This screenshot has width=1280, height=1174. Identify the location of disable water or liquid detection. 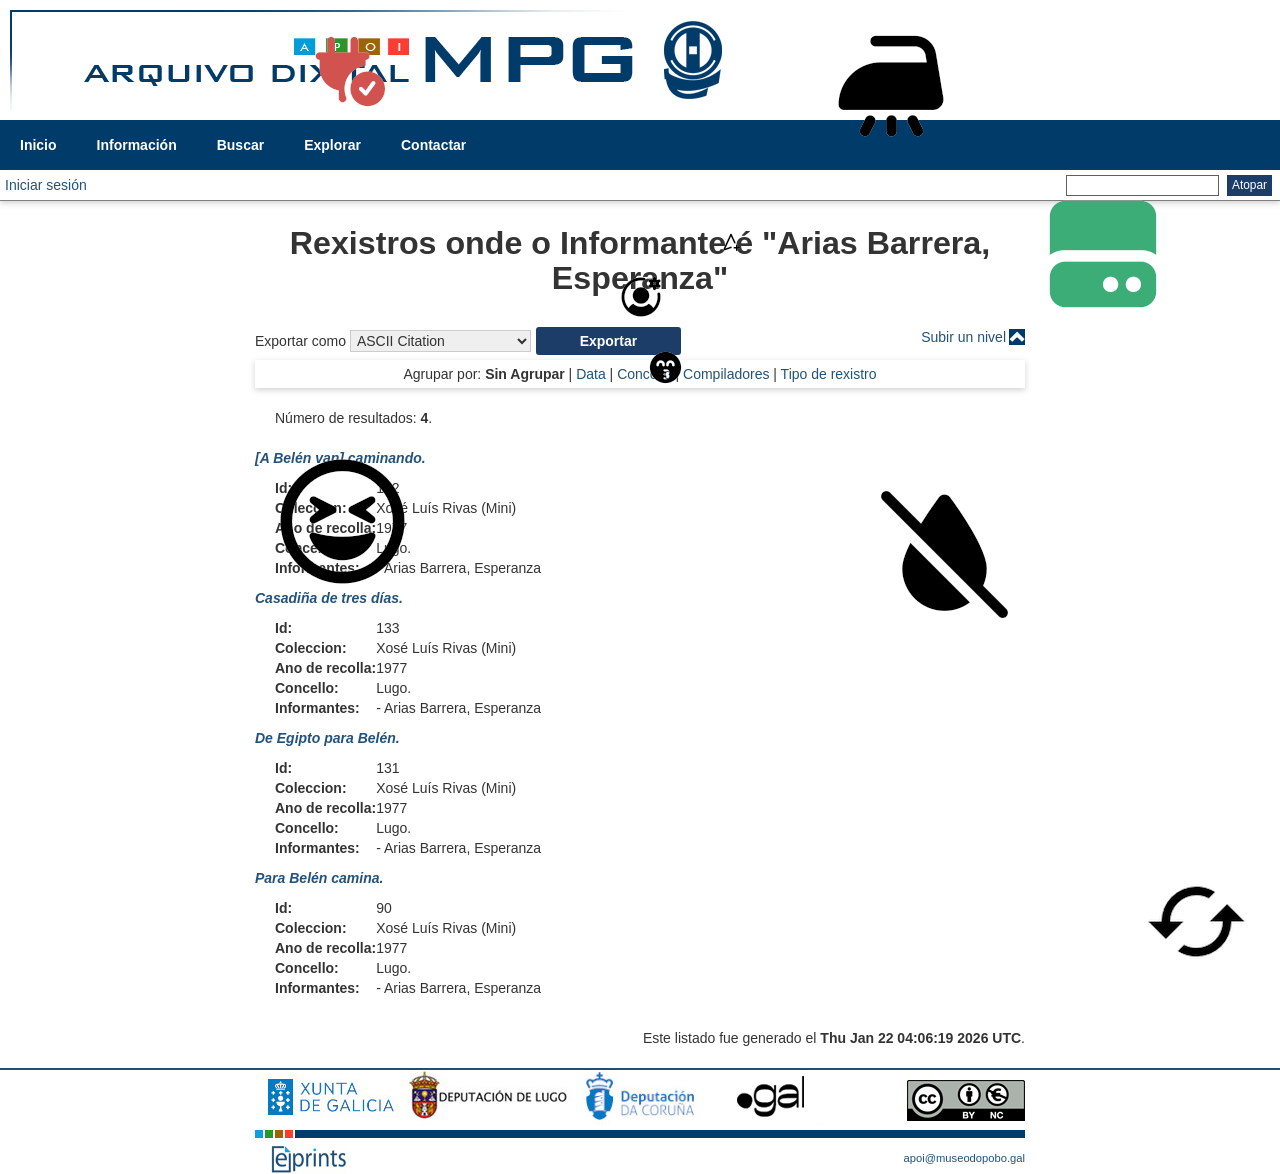
(944, 554).